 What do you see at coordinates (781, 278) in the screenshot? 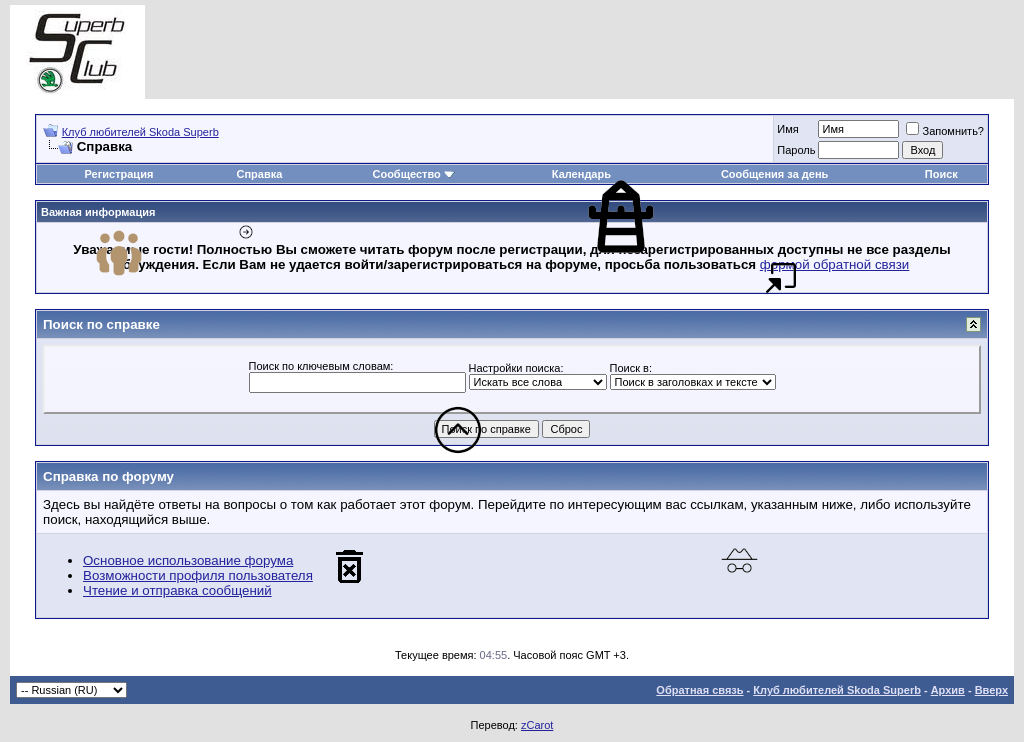
I see `import or bring content into a container` at bounding box center [781, 278].